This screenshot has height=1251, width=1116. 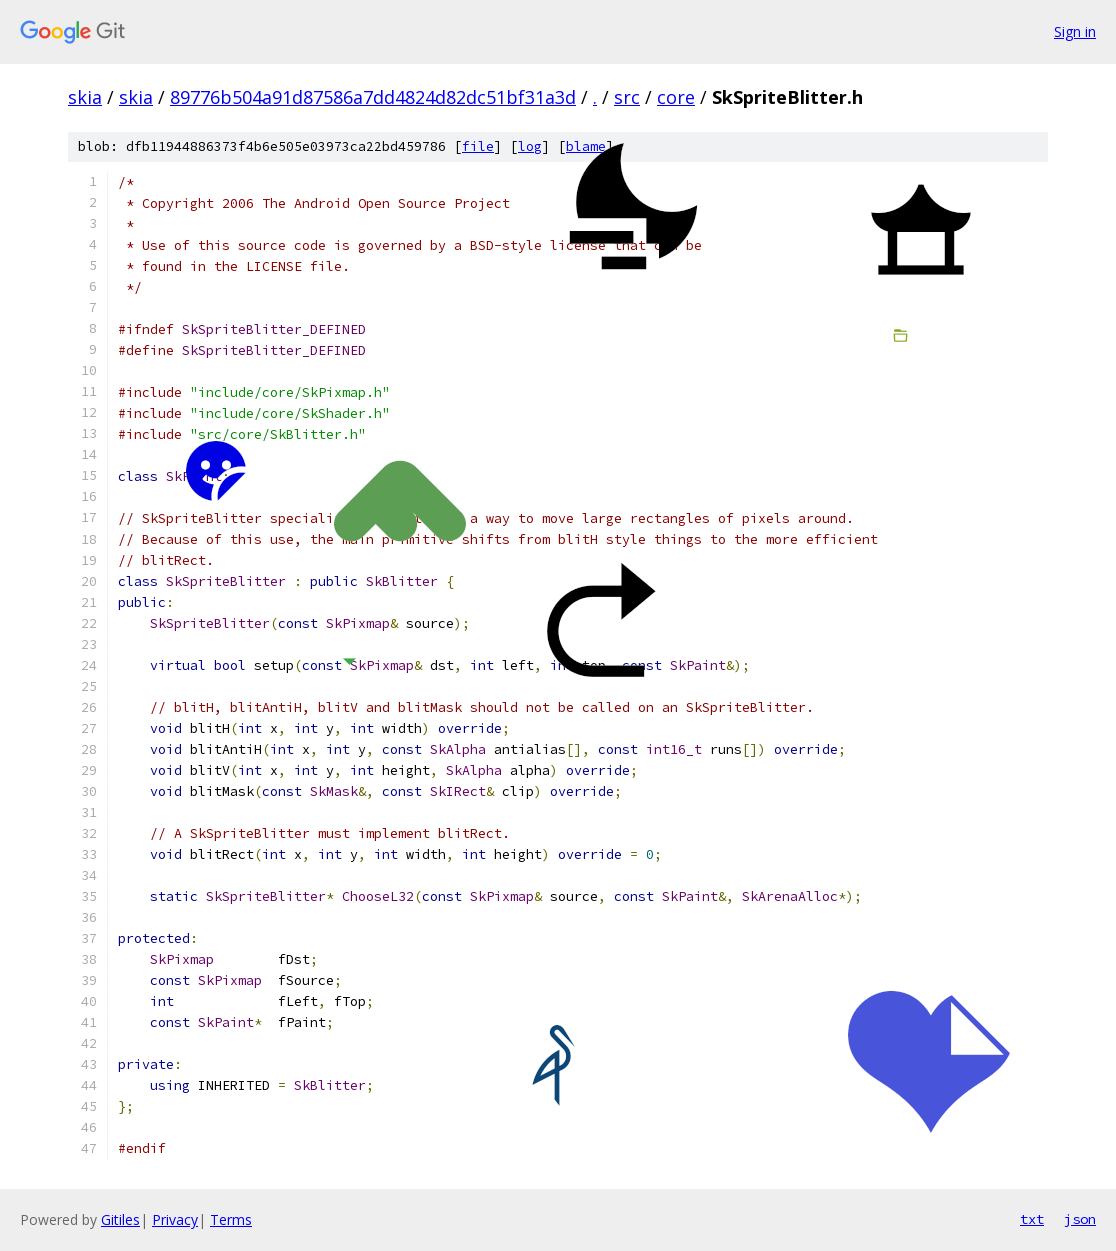 What do you see at coordinates (929, 1062) in the screenshot?
I see `open ilovepdf website or app` at bounding box center [929, 1062].